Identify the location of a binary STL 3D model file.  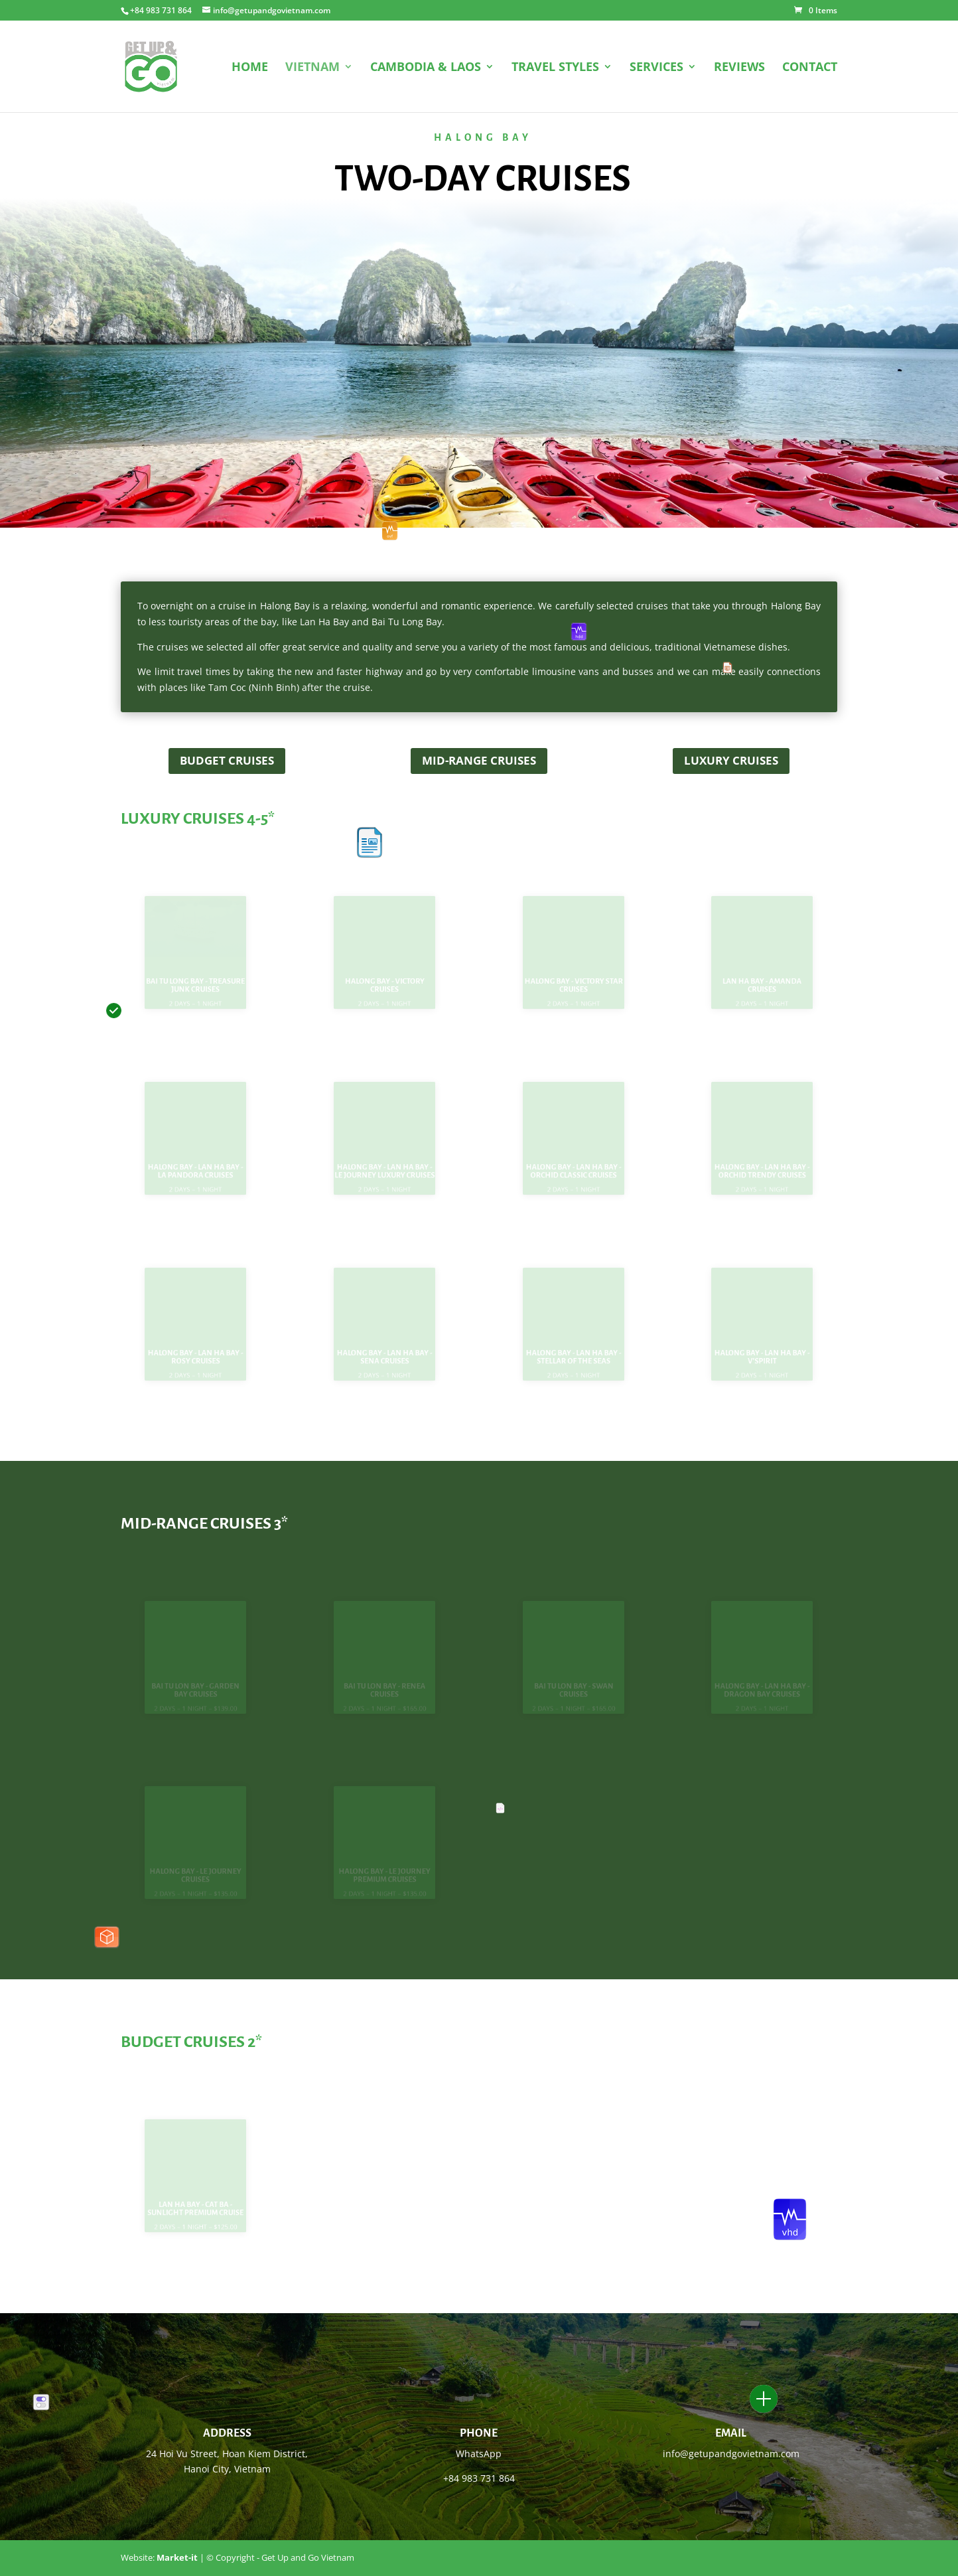
(107, 1936).